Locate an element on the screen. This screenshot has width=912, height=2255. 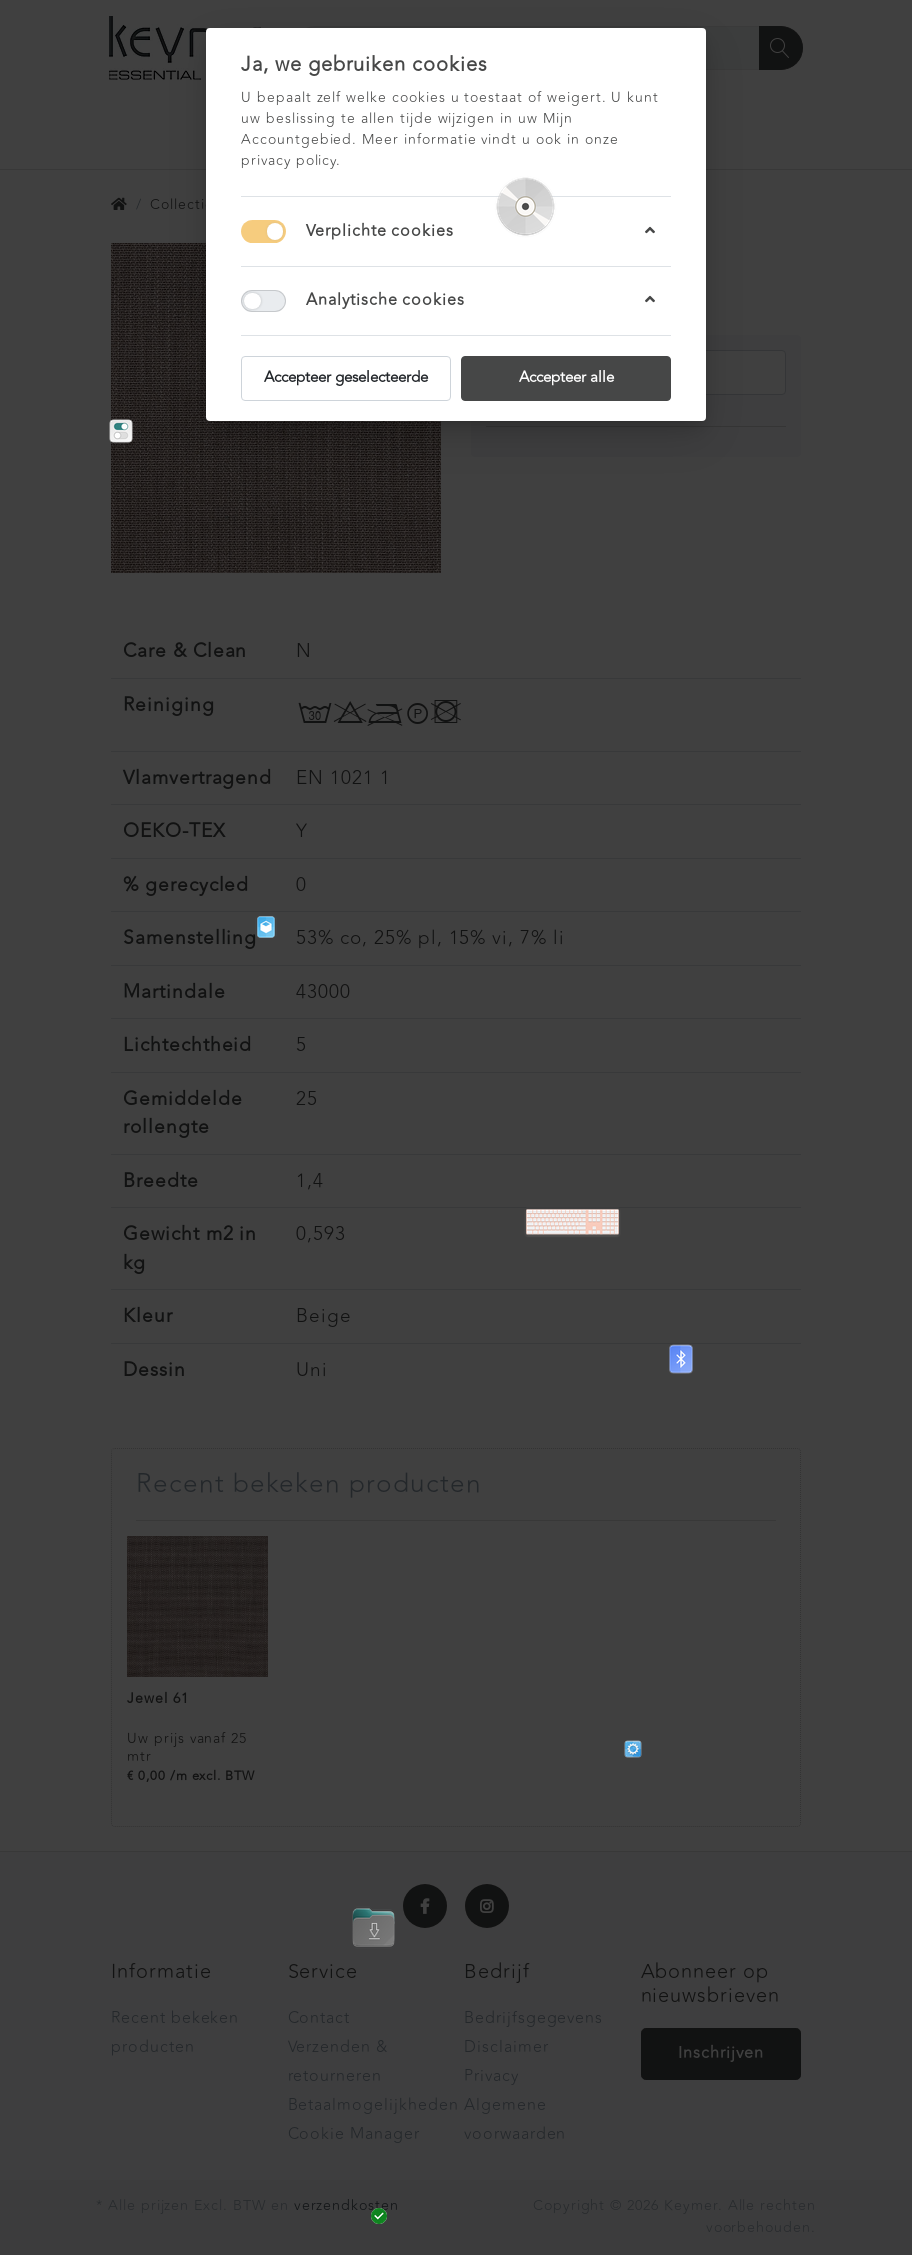
confirm or apply changes is located at coordinates (379, 2216).